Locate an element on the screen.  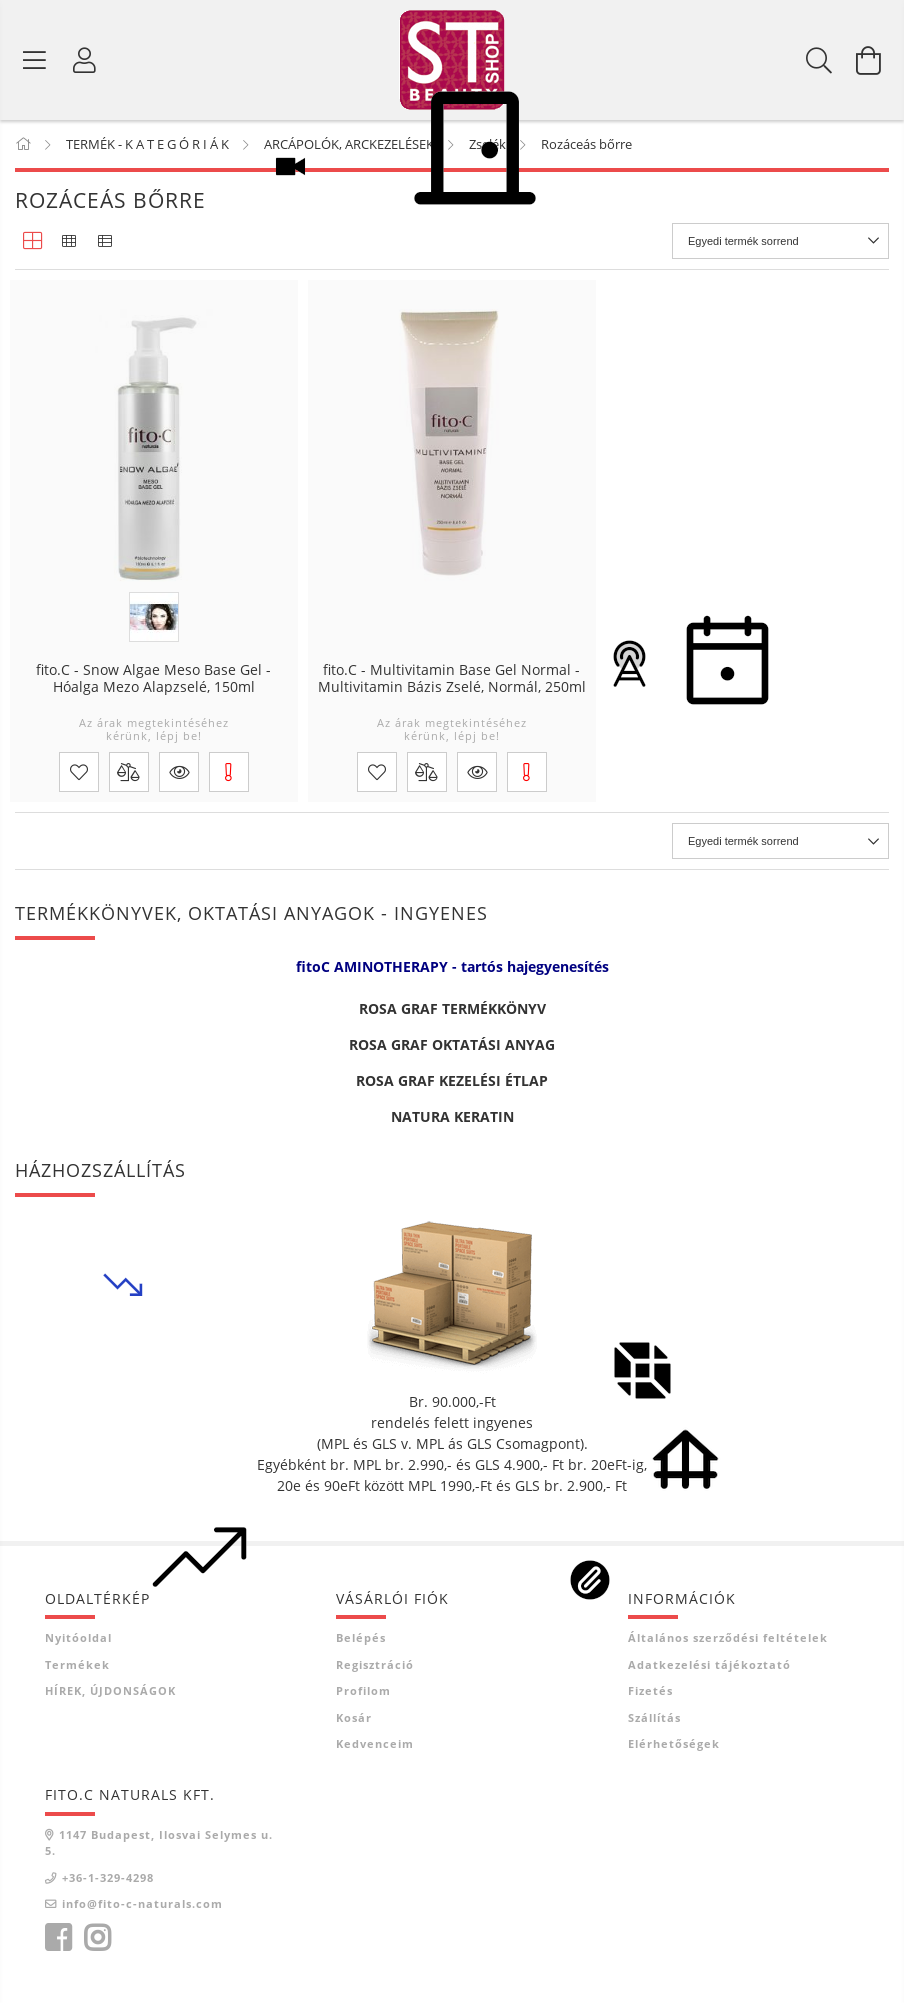
exit or log out of the application is located at coordinates (475, 148).